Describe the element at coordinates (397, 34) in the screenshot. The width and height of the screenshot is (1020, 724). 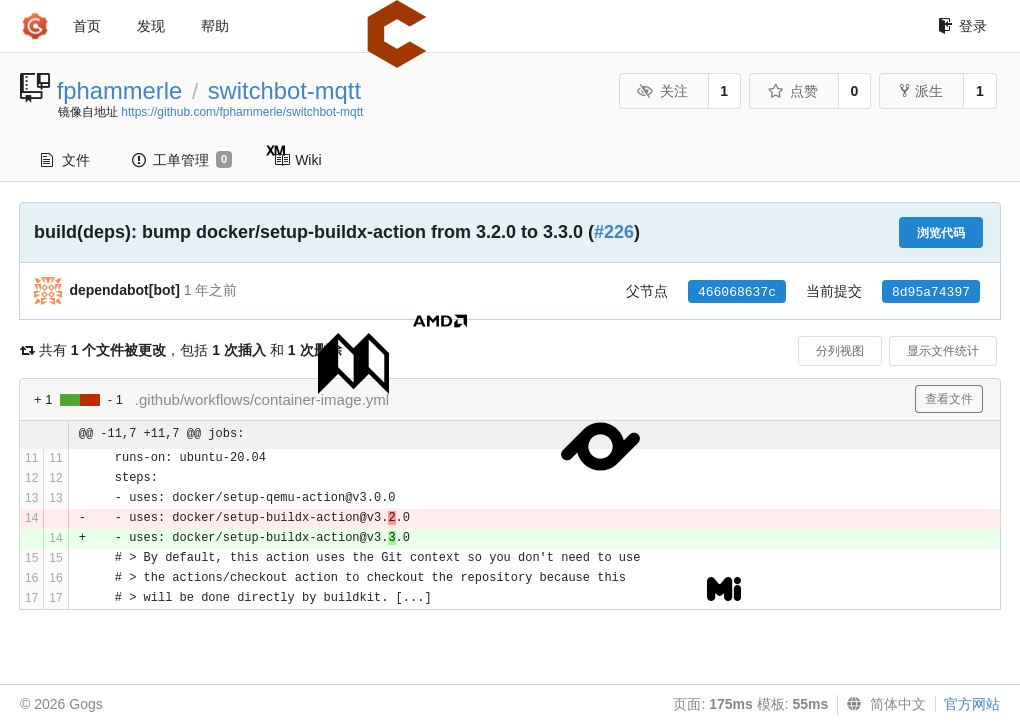
I see `open Codio learning platform` at that location.